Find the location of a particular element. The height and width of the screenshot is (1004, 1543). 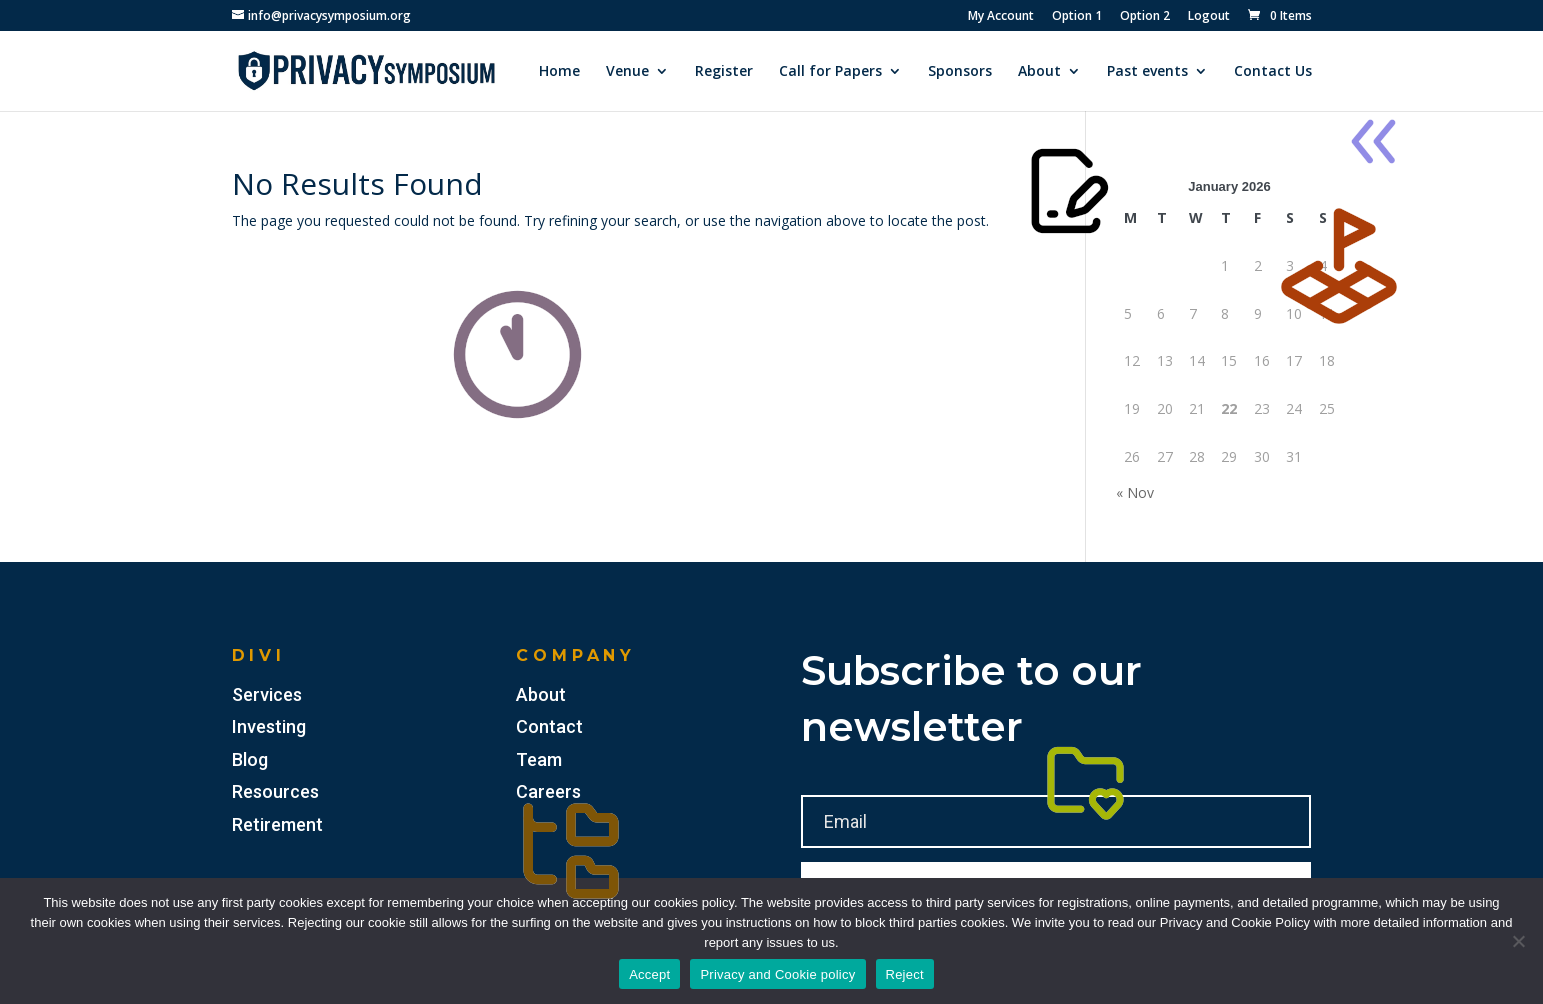

access your favorites folder is located at coordinates (1085, 781).